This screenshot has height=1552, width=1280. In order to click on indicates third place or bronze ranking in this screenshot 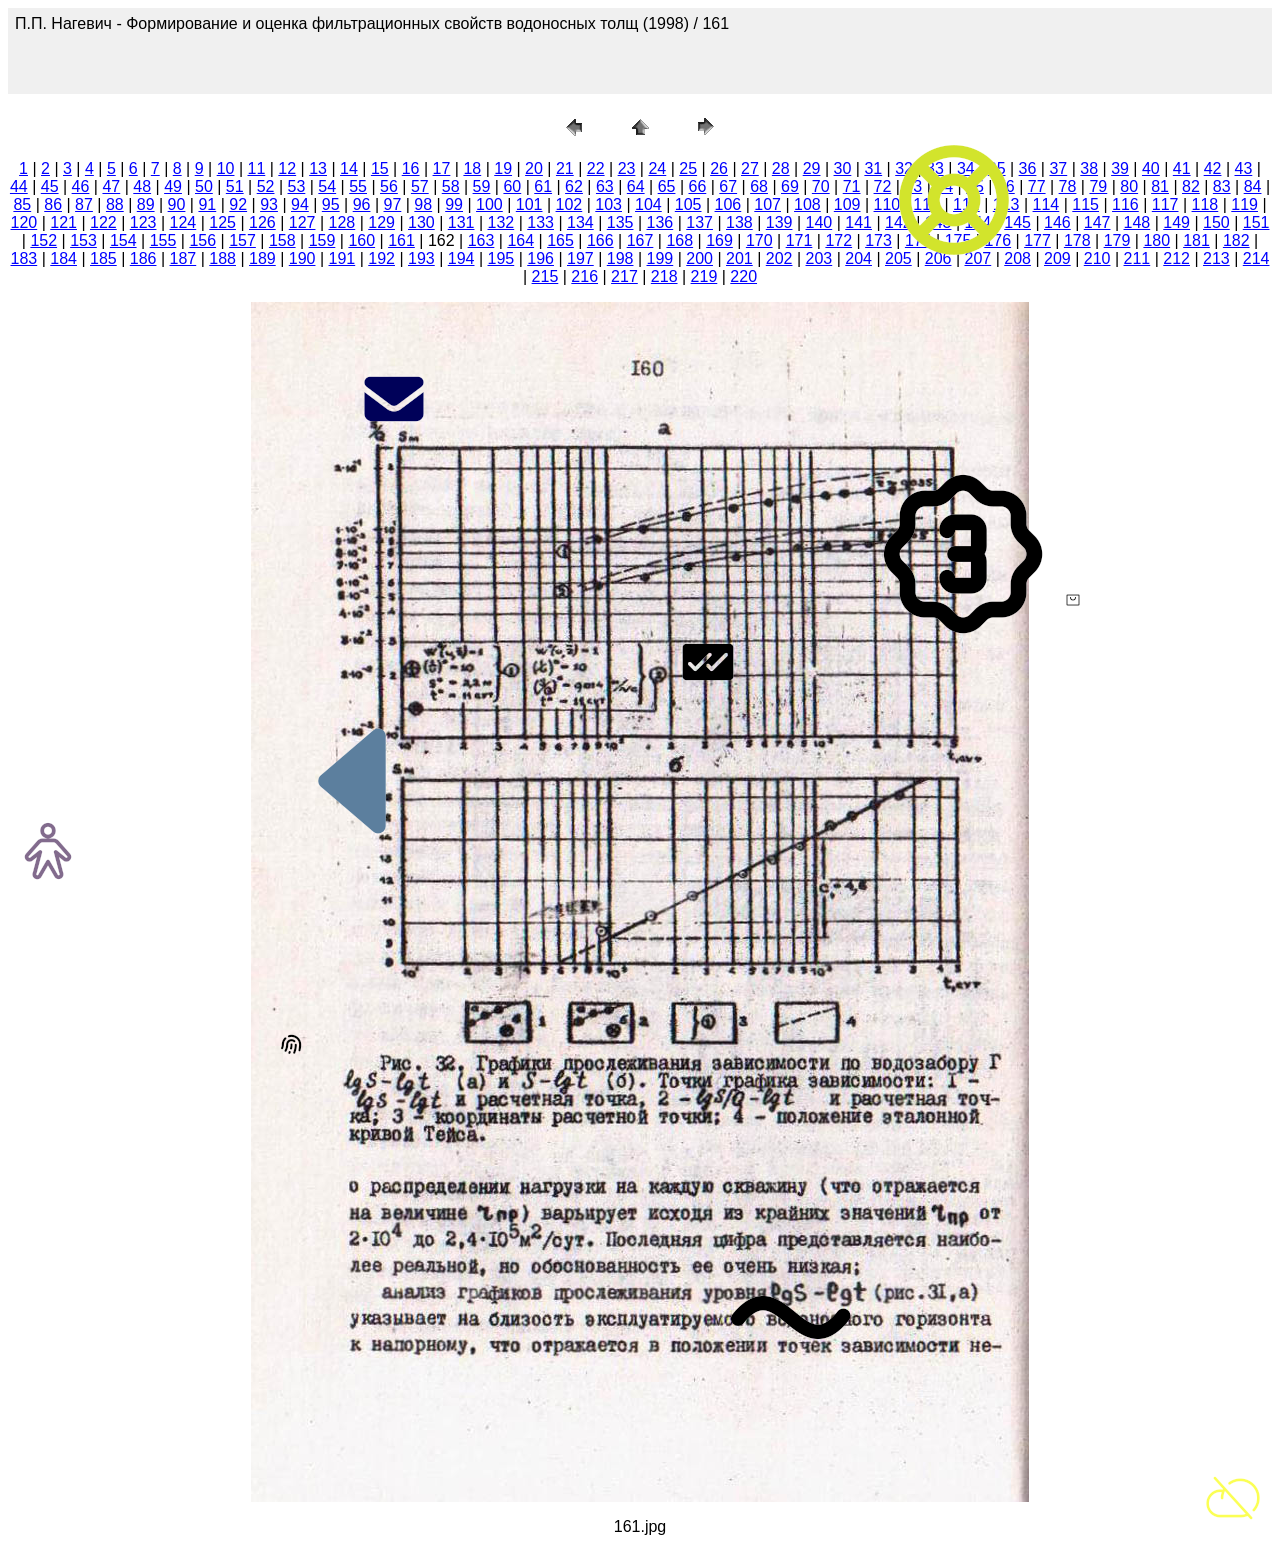, I will do `click(963, 554)`.